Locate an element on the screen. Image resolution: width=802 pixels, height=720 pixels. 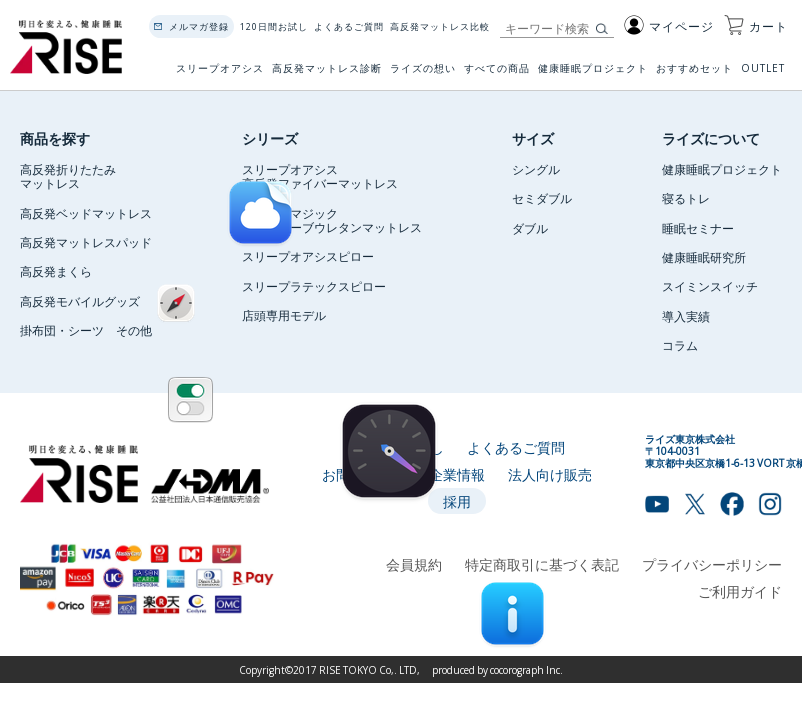
open unity tweak tool to customize desktop settings is located at coordinates (190, 399).